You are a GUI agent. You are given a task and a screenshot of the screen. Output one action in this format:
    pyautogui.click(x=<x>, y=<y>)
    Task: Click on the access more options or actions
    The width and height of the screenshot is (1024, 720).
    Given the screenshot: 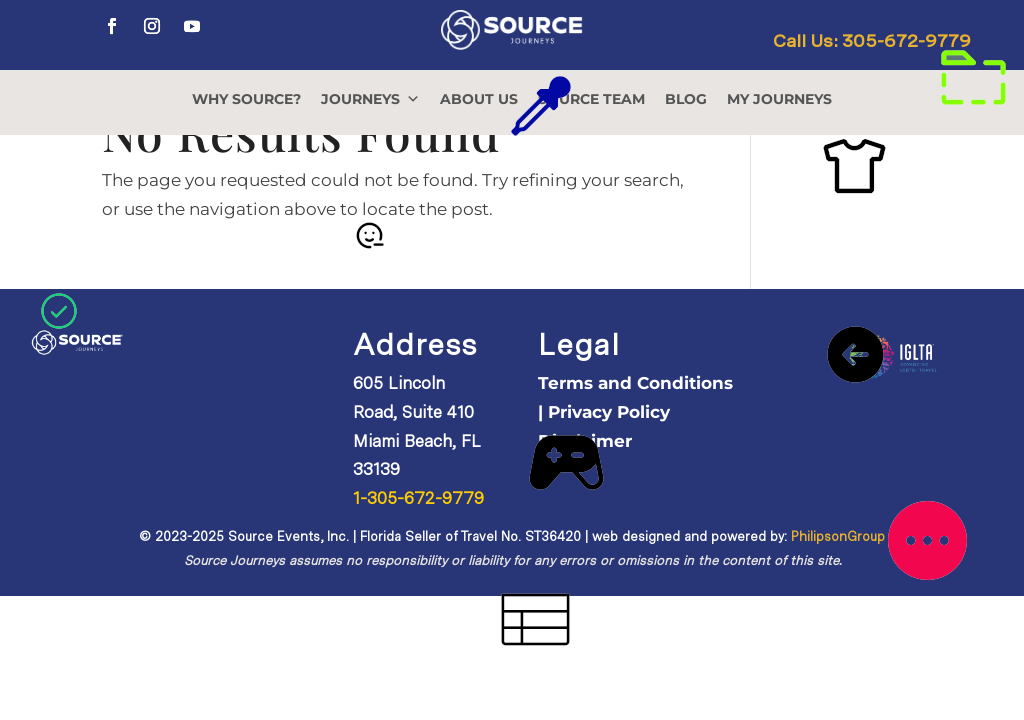 What is the action you would take?
    pyautogui.click(x=927, y=540)
    